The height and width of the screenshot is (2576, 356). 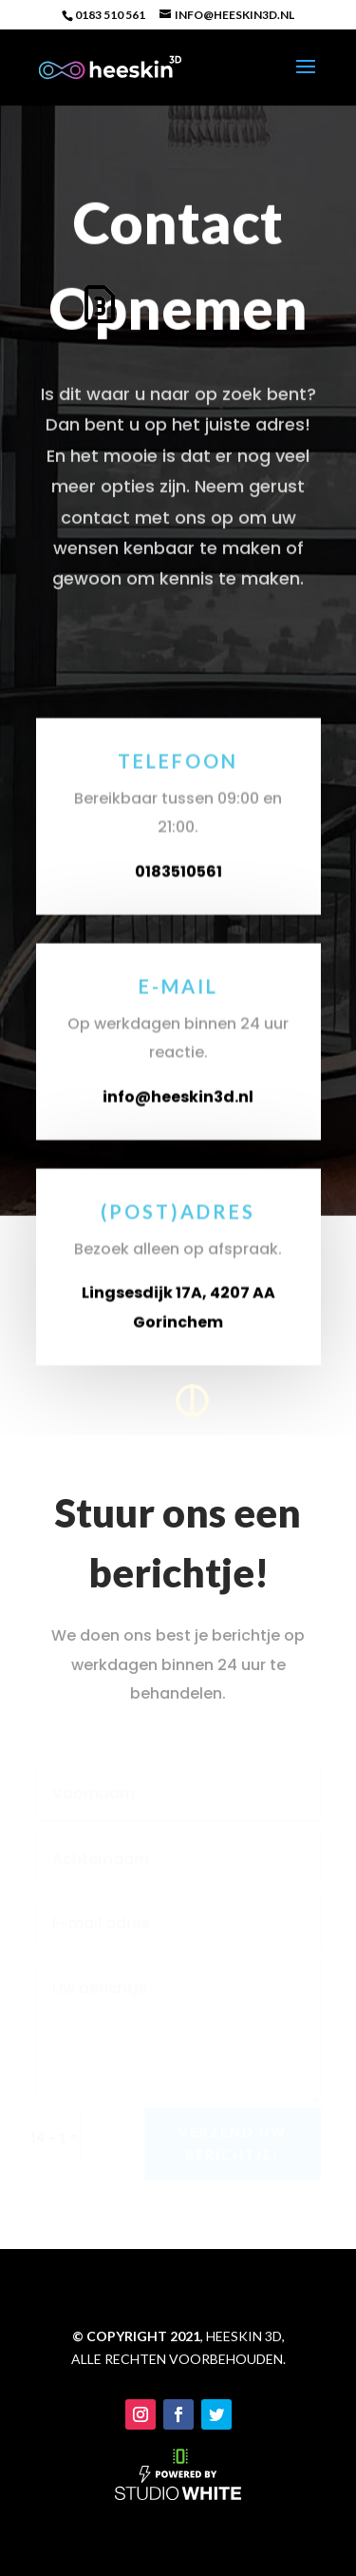 What do you see at coordinates (180, 2456) in the screenshot?
I see `view container or box element` at bounding box center [180, 2456].